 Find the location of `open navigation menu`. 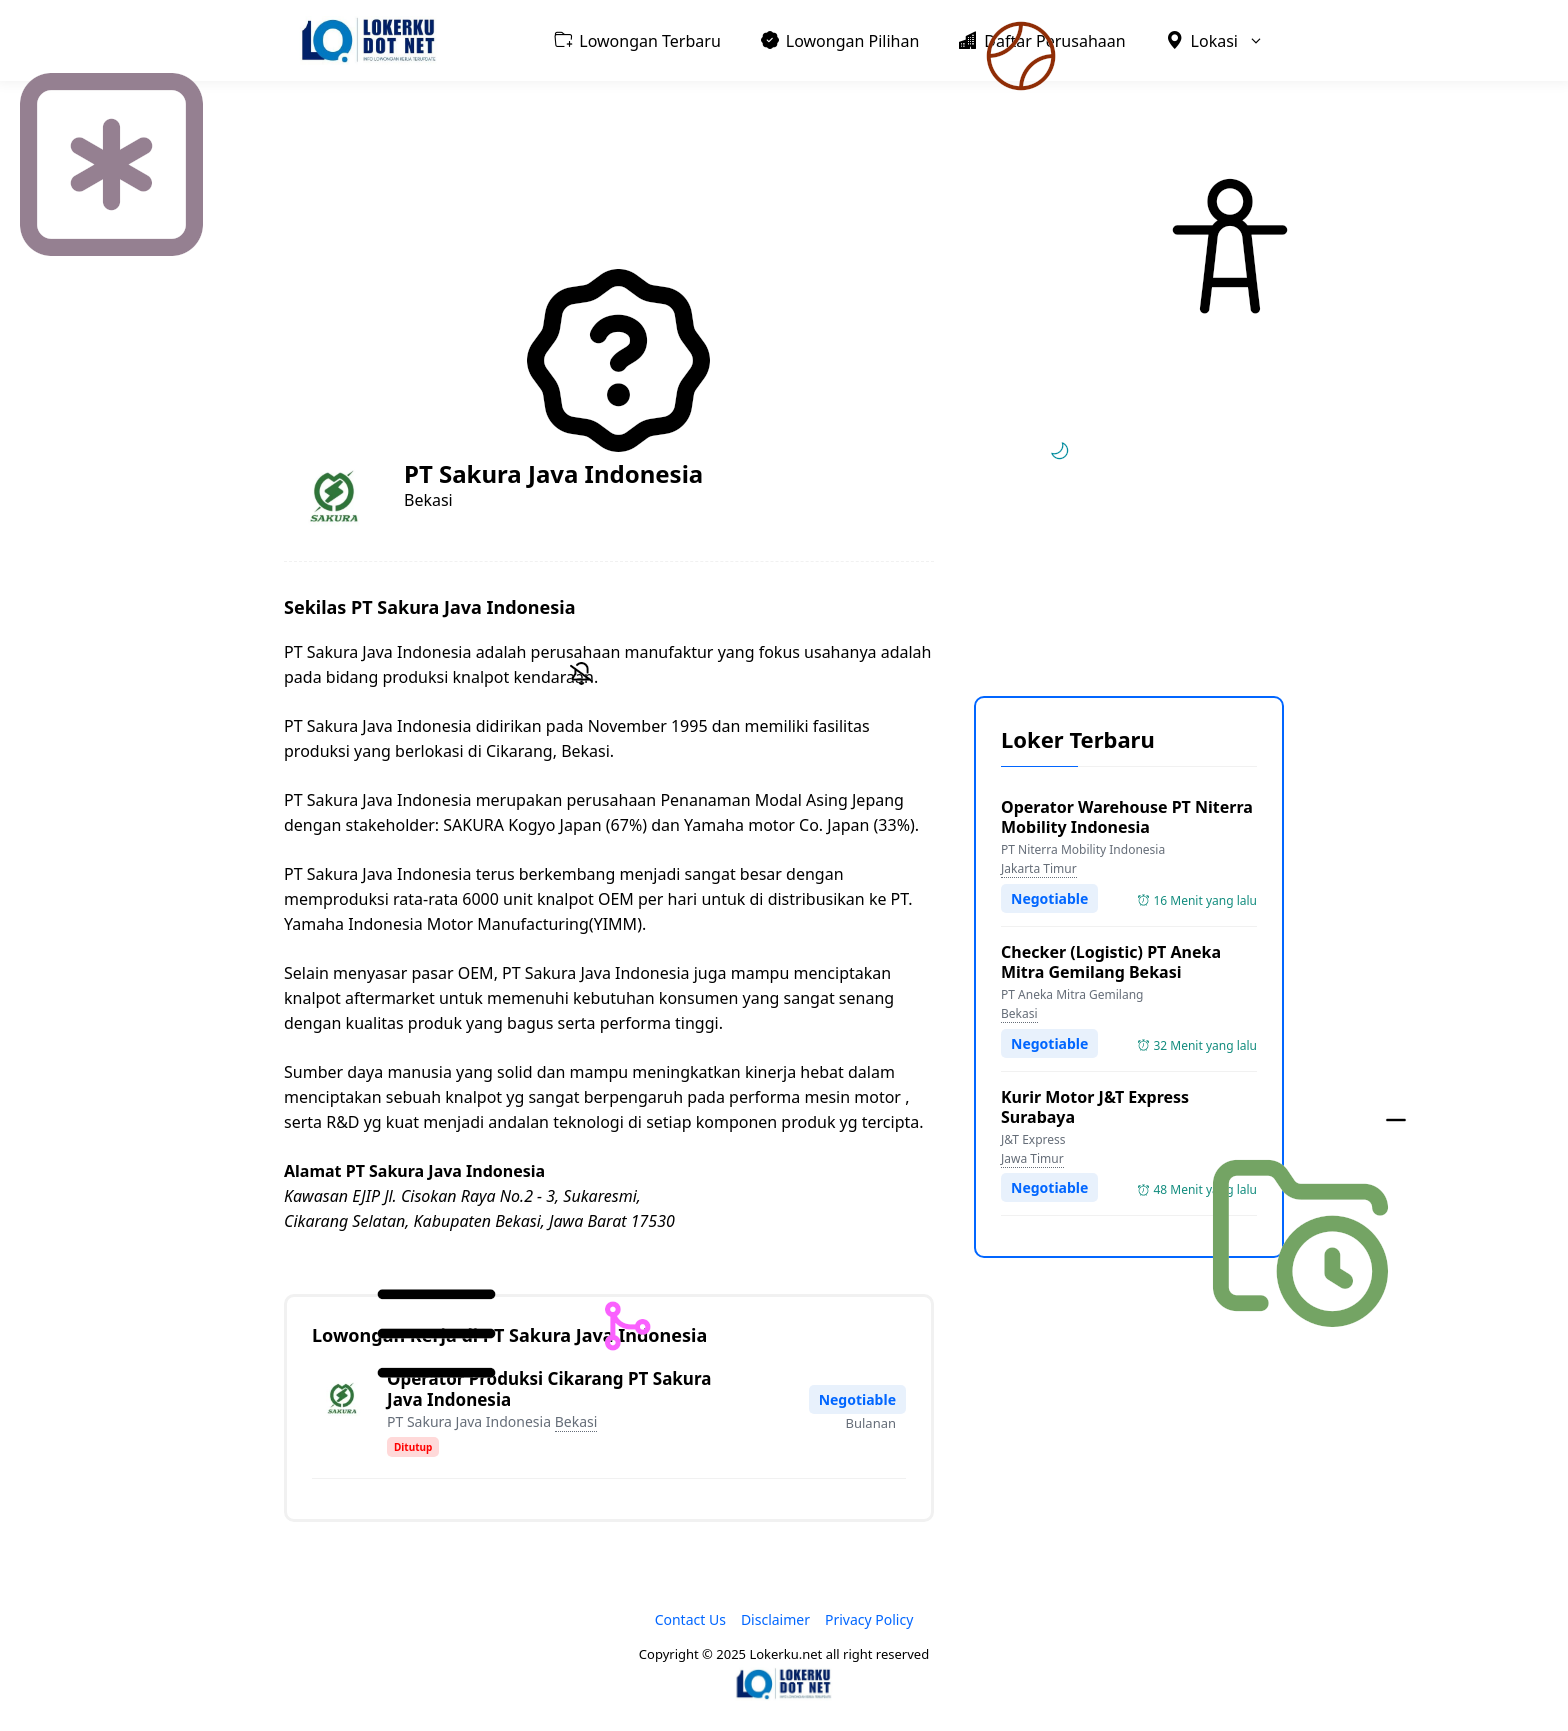

open navigation menu is located at coordinates (436, 1333).